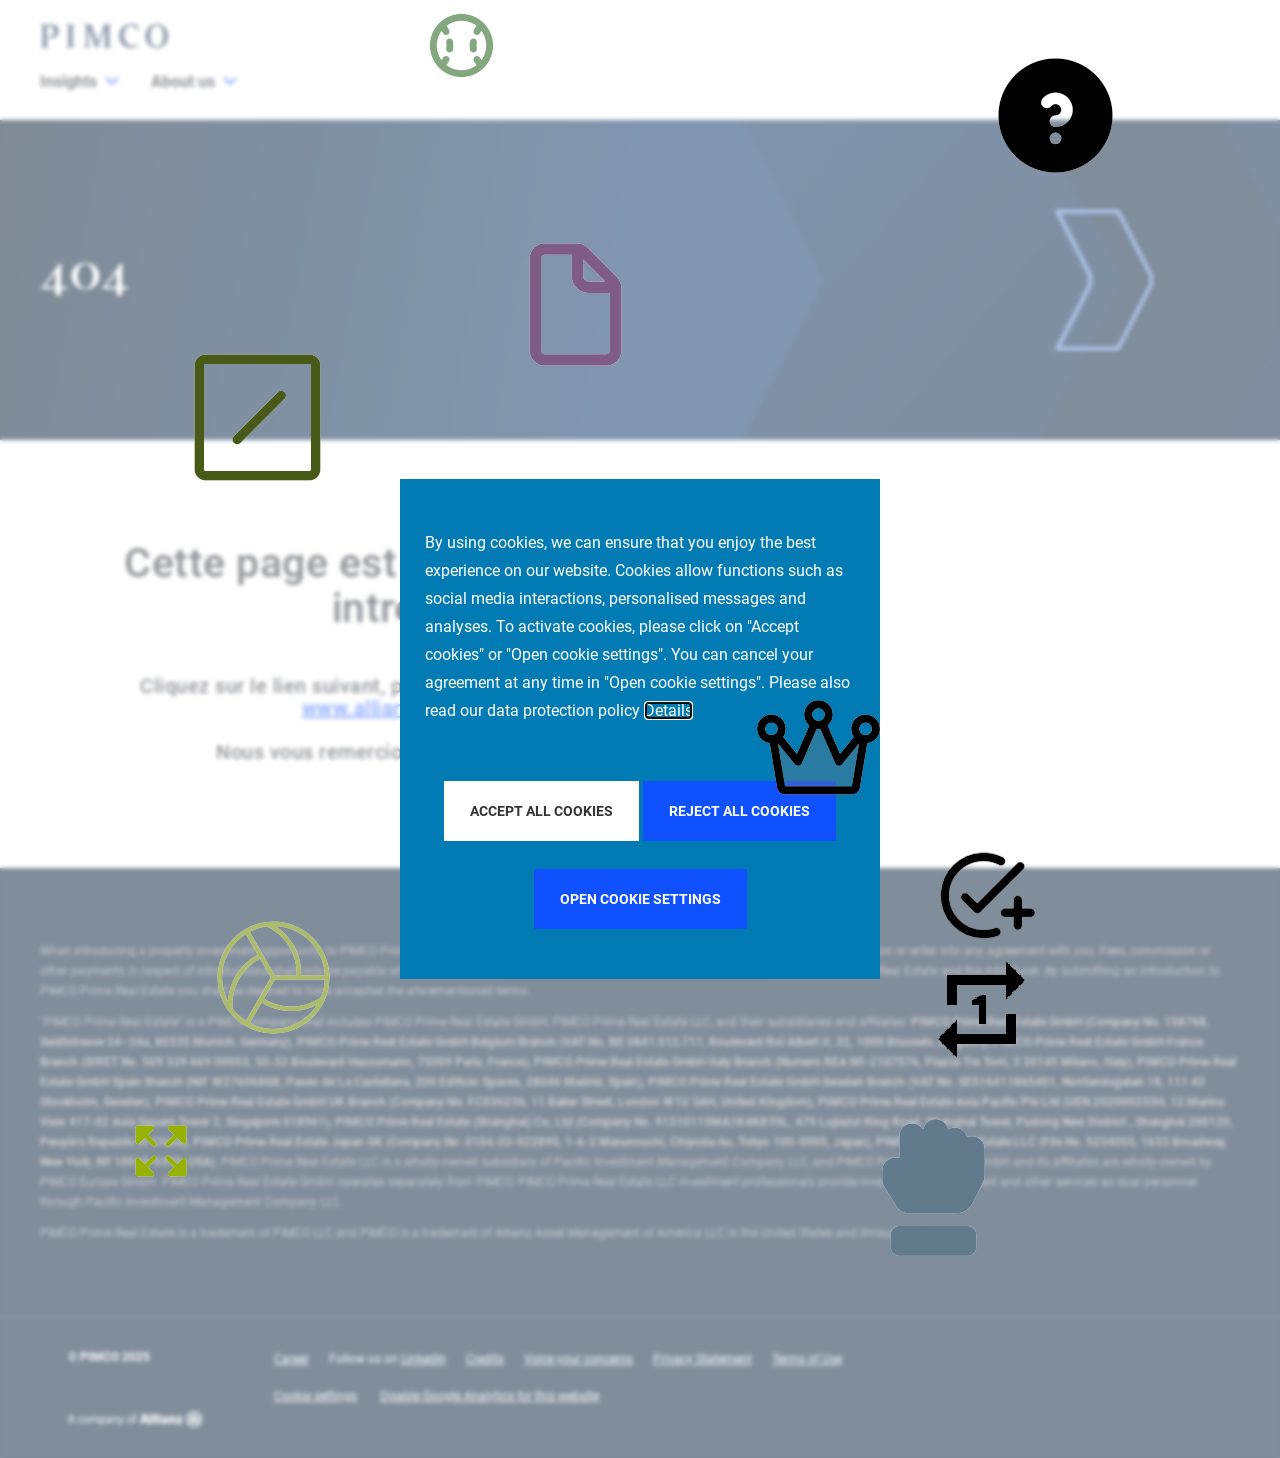 This screenshot has width=1280, height=1458. I want to click on indicates premium or VIP membership status, so click(818, 753).